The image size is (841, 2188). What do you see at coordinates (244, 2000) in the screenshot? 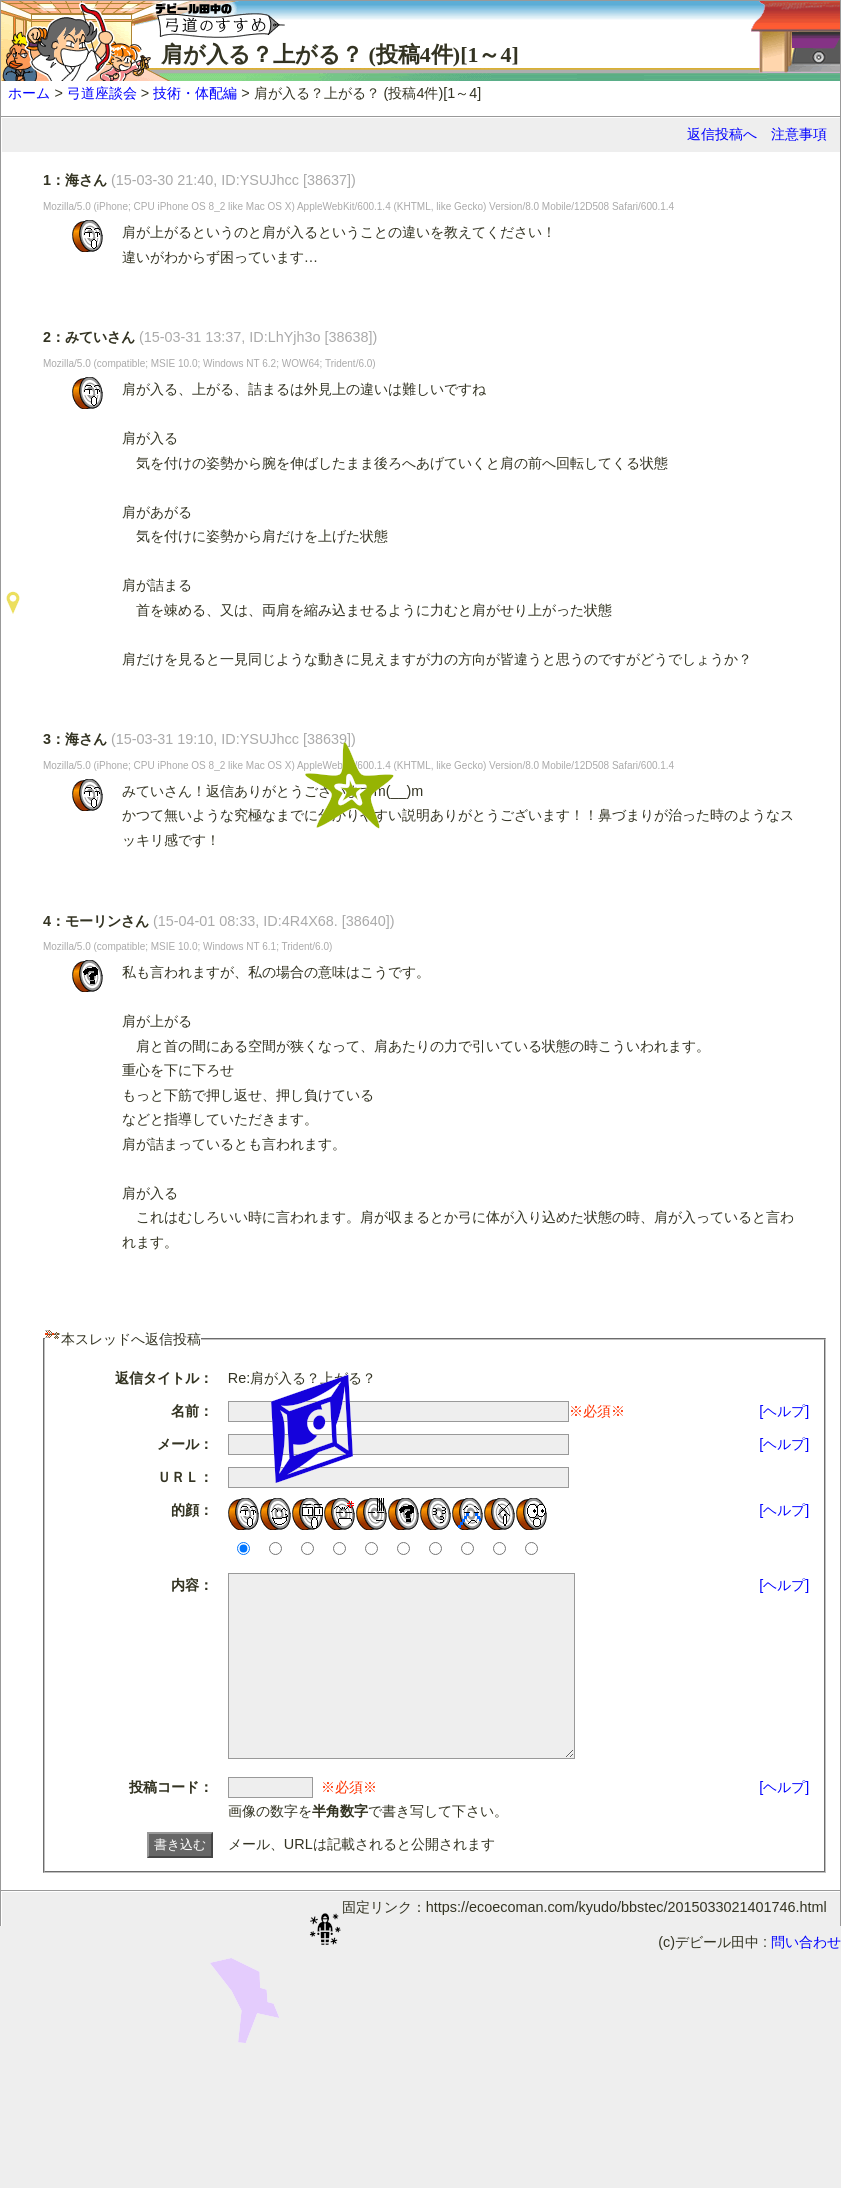
I see `select moldova as your country or region` at bounding box center [244, 2000].